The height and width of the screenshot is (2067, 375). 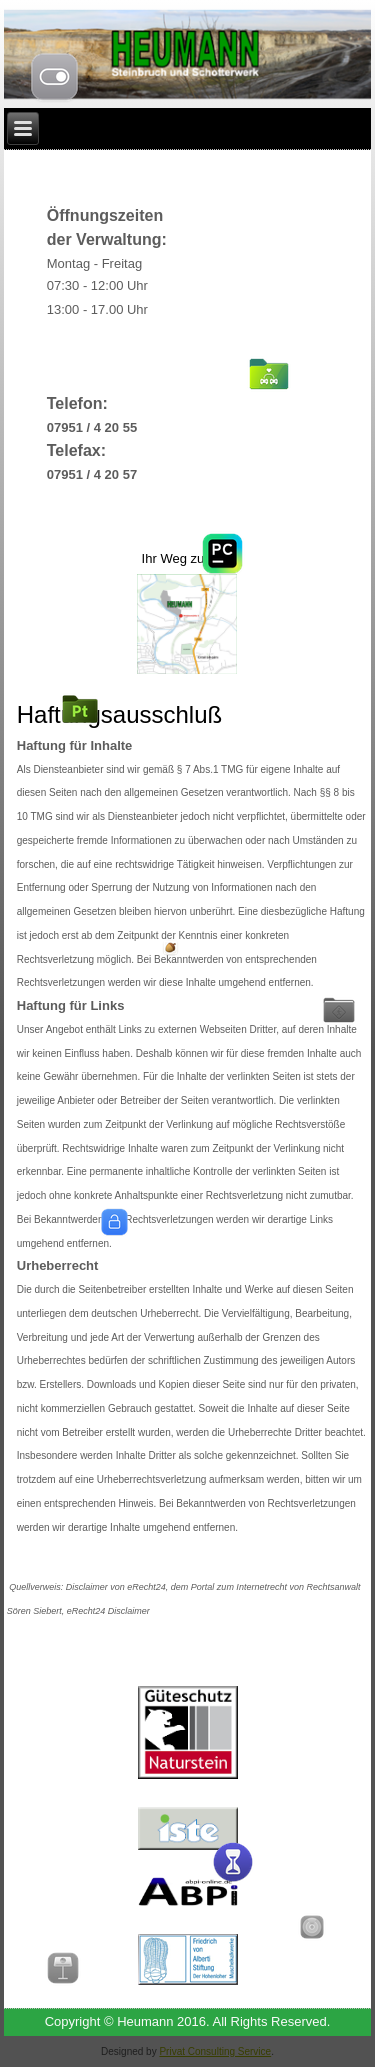 What do you see at coordinates (222, 553) in the screenshot?
I see `open PyCharm IDE` at bounding box center [222, 553].